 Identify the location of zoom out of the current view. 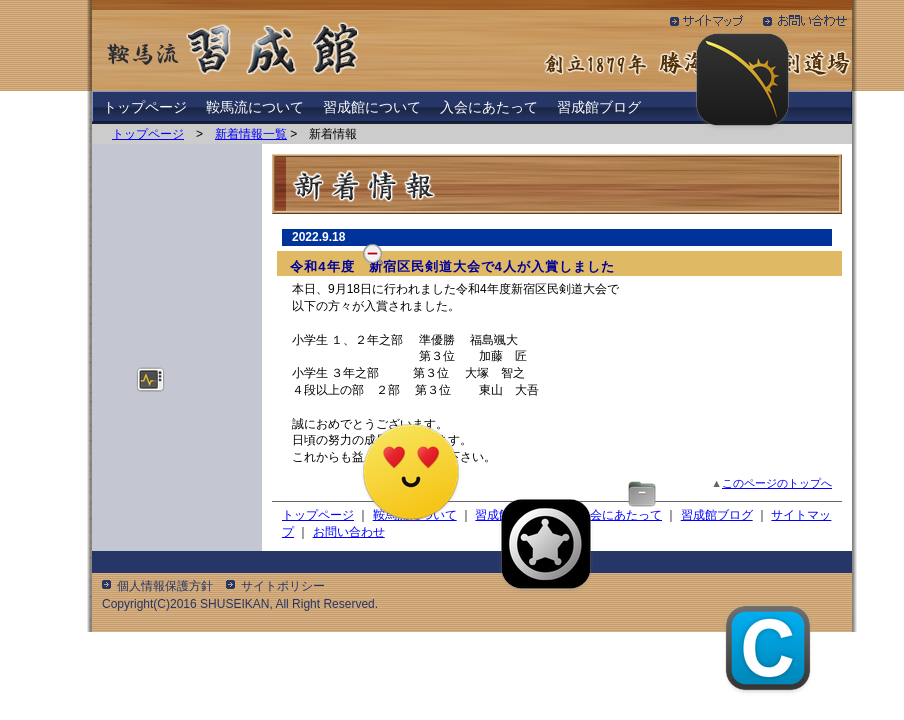
(373, 254).